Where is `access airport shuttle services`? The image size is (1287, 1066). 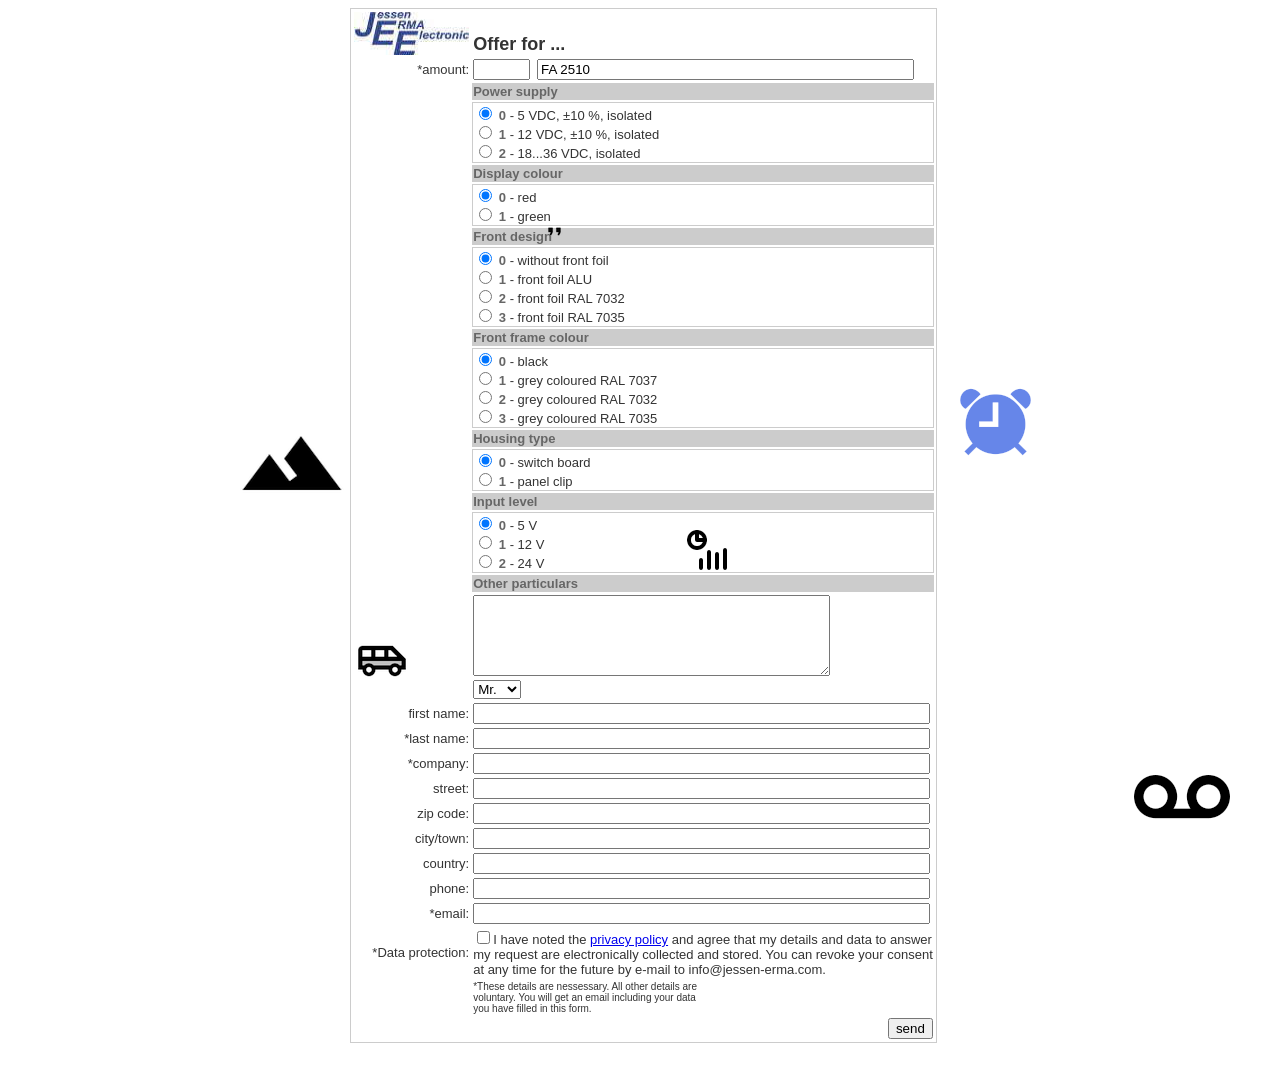 access airport shuttle services is located at coordinates (382, 661).